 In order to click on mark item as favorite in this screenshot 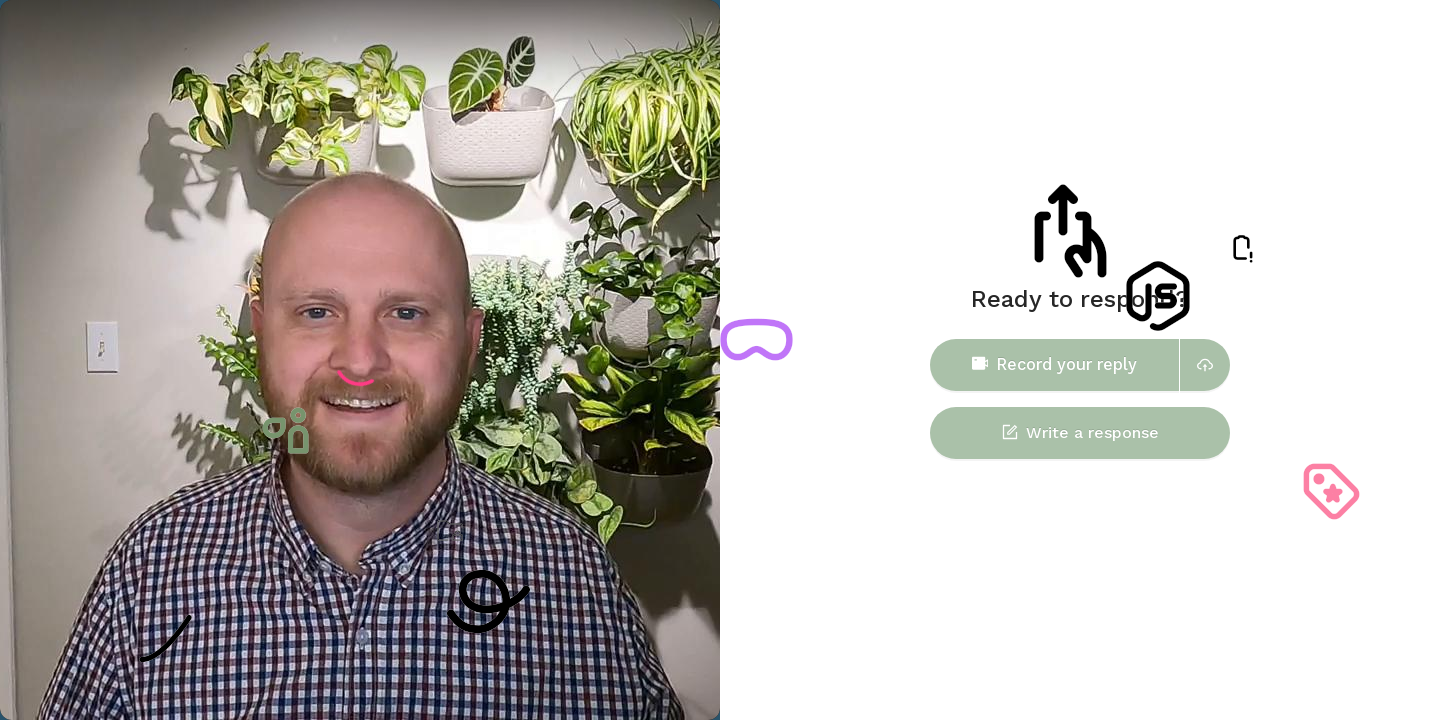, I will do `click(1331, 491)`.